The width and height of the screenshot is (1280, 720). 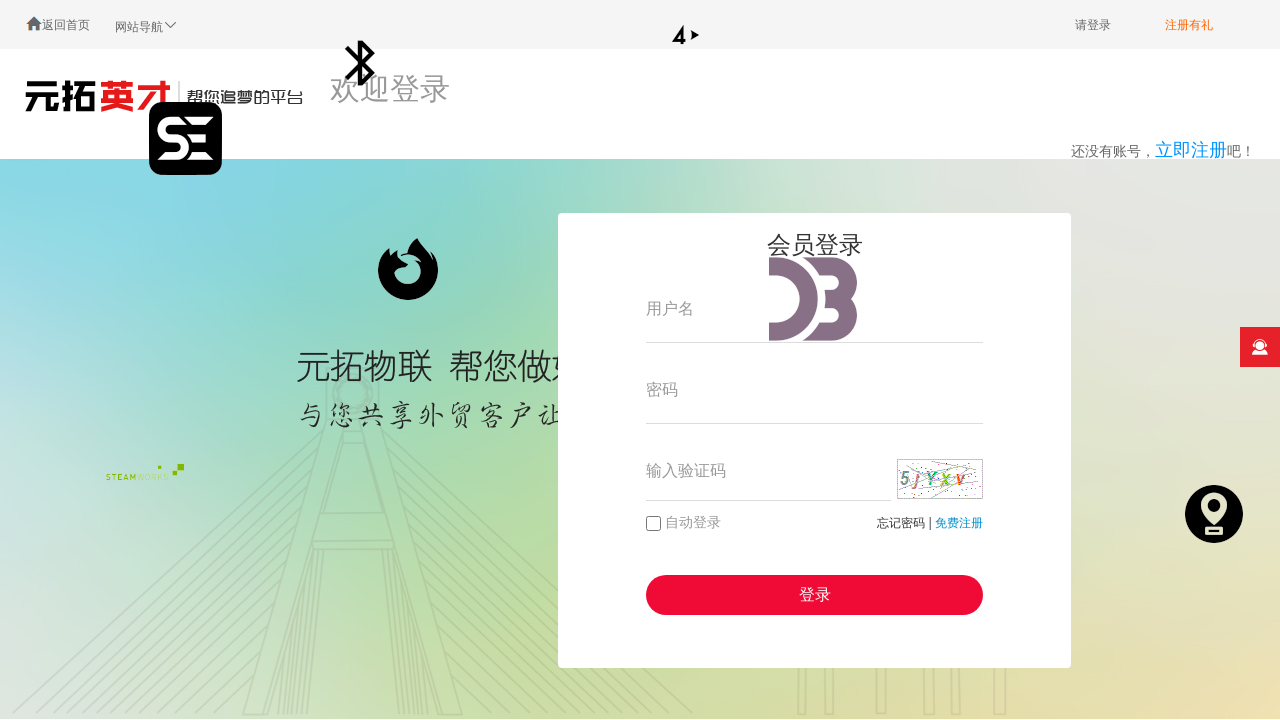 I want to click on access steamworks developer portal, so click(x=145, y=472).